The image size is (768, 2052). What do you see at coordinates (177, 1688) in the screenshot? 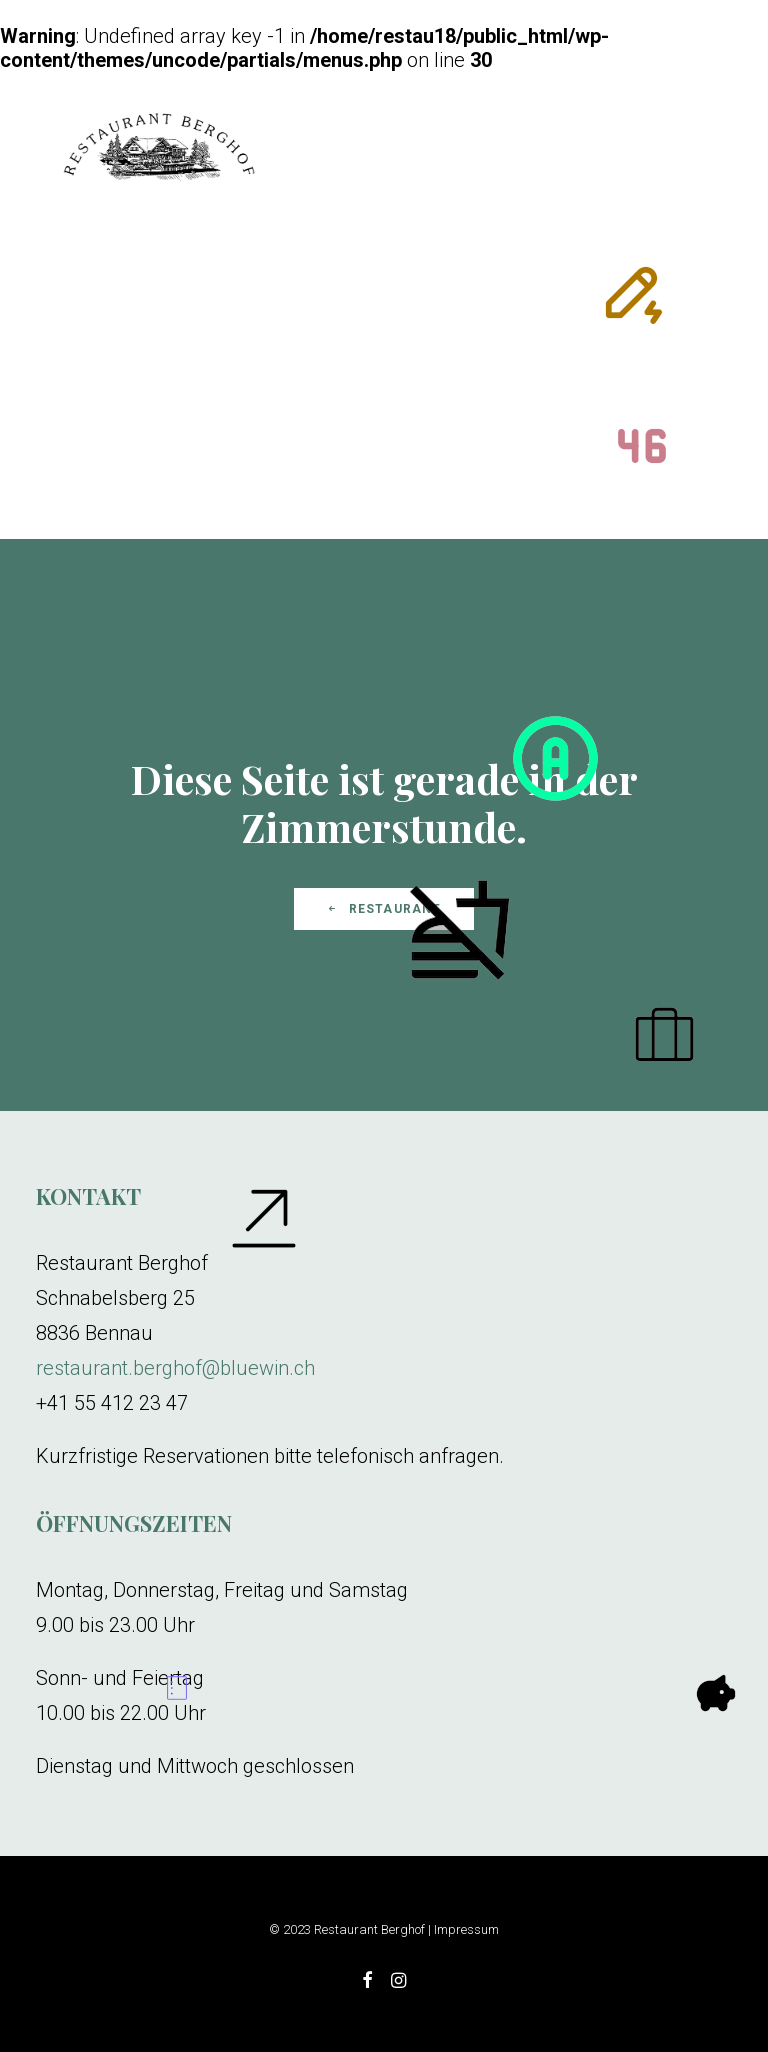
I see `view screenplay or script documents` at bounding box center [177, 1688].